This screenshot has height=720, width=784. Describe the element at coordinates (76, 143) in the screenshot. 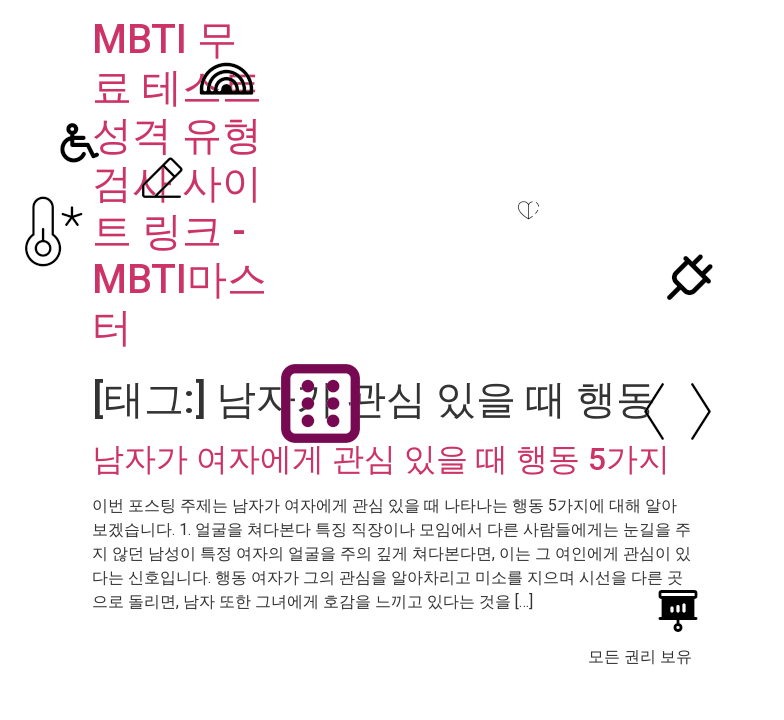

I see `indicates wheelchair accessible facilities` at that location.